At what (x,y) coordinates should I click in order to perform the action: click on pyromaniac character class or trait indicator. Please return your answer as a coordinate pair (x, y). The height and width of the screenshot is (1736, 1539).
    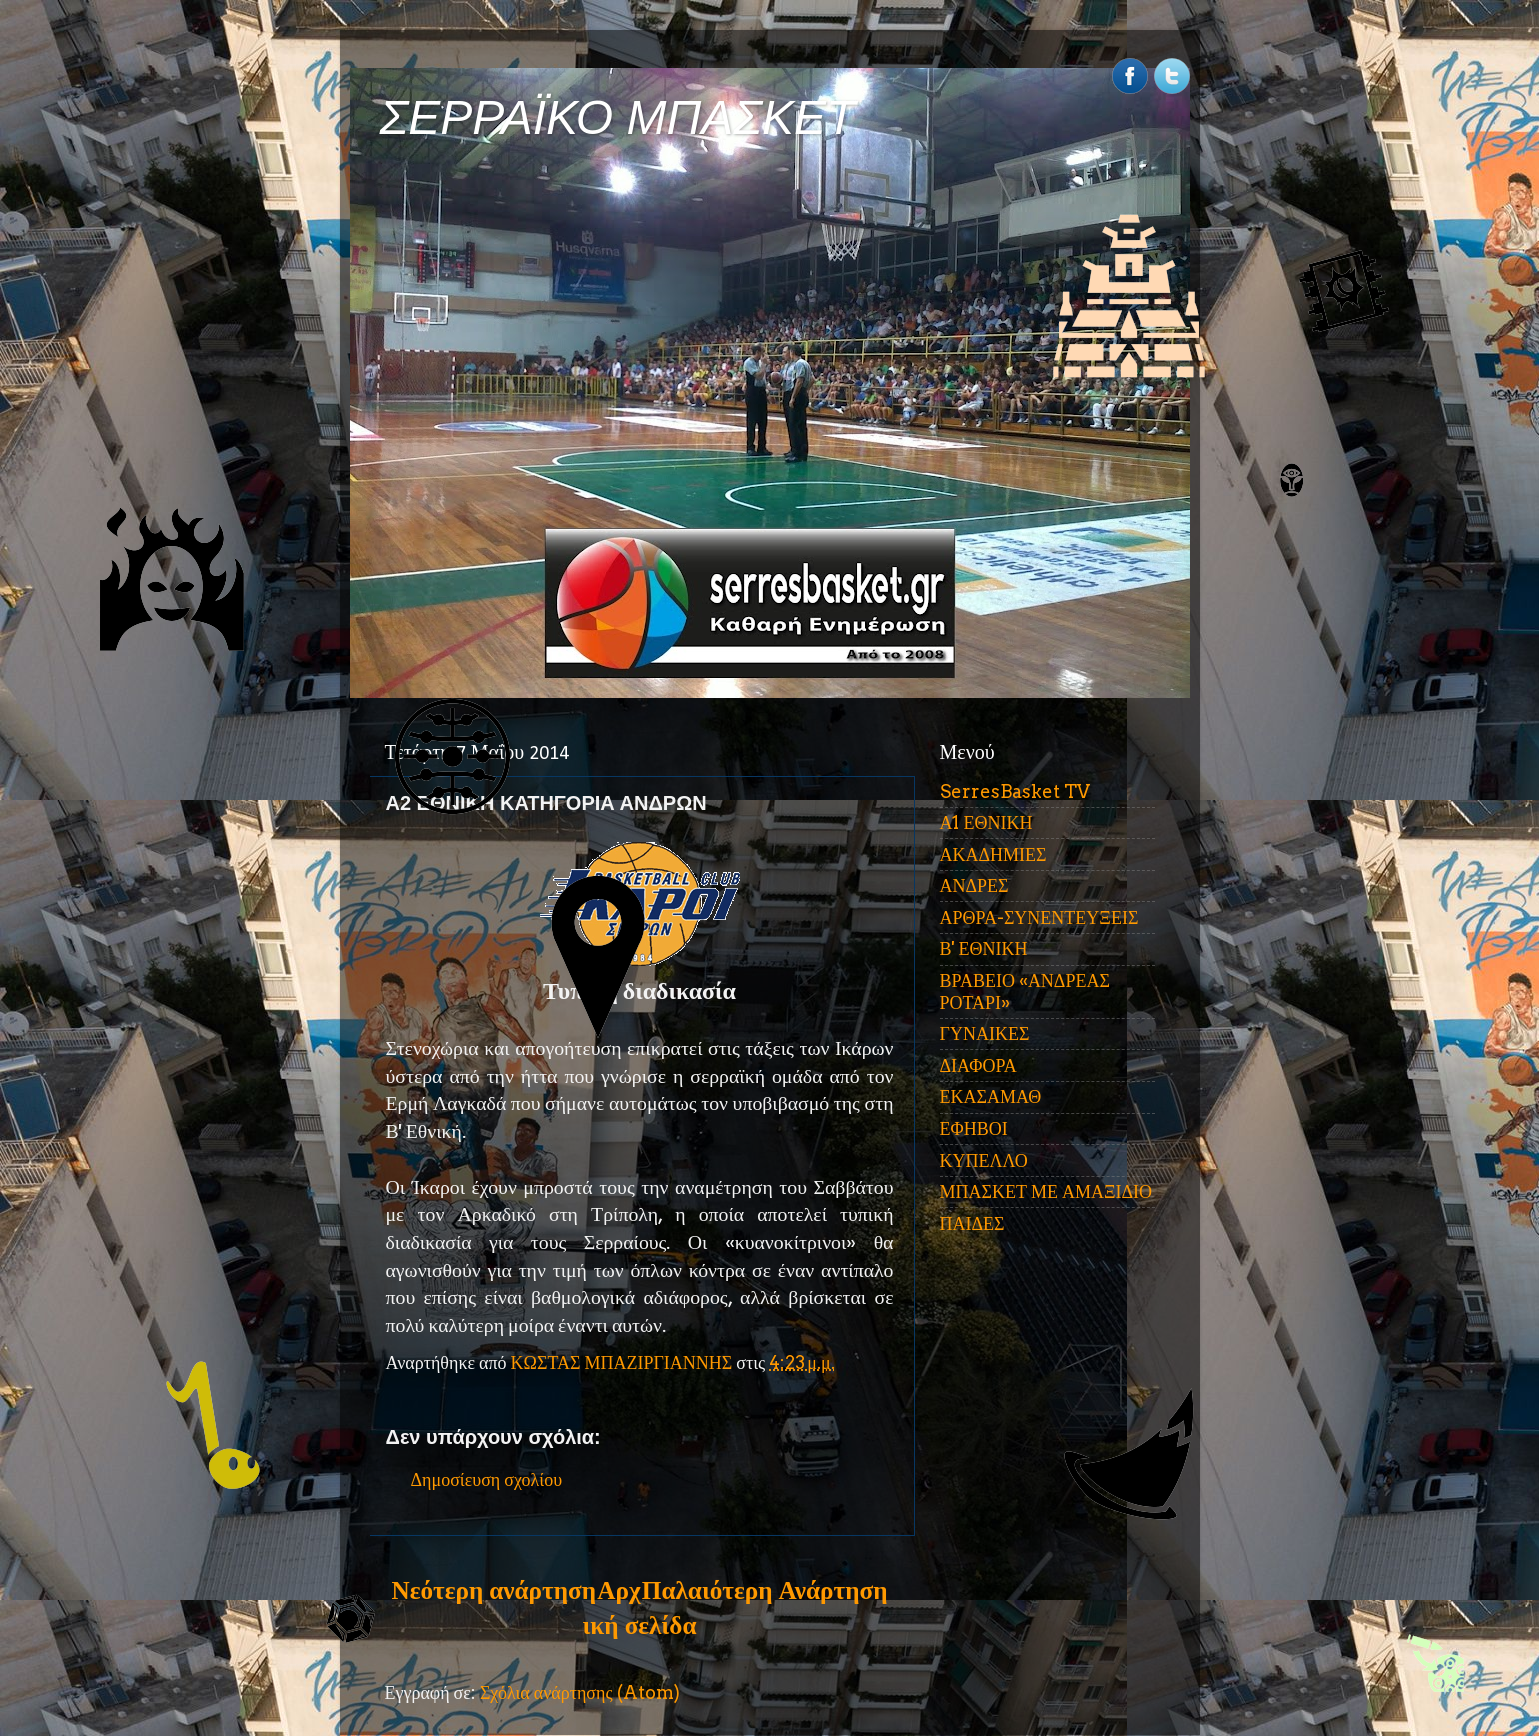
    Looking at the image, I should click on (171, 578).